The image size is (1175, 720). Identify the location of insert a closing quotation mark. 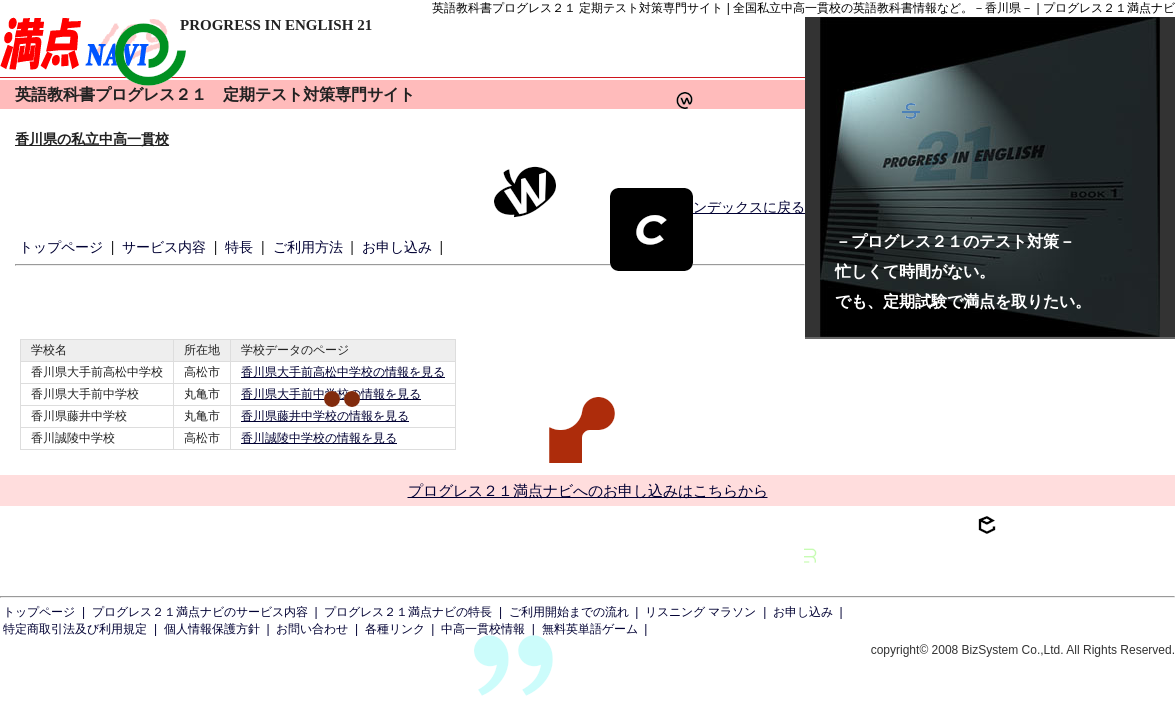
(513, 664).